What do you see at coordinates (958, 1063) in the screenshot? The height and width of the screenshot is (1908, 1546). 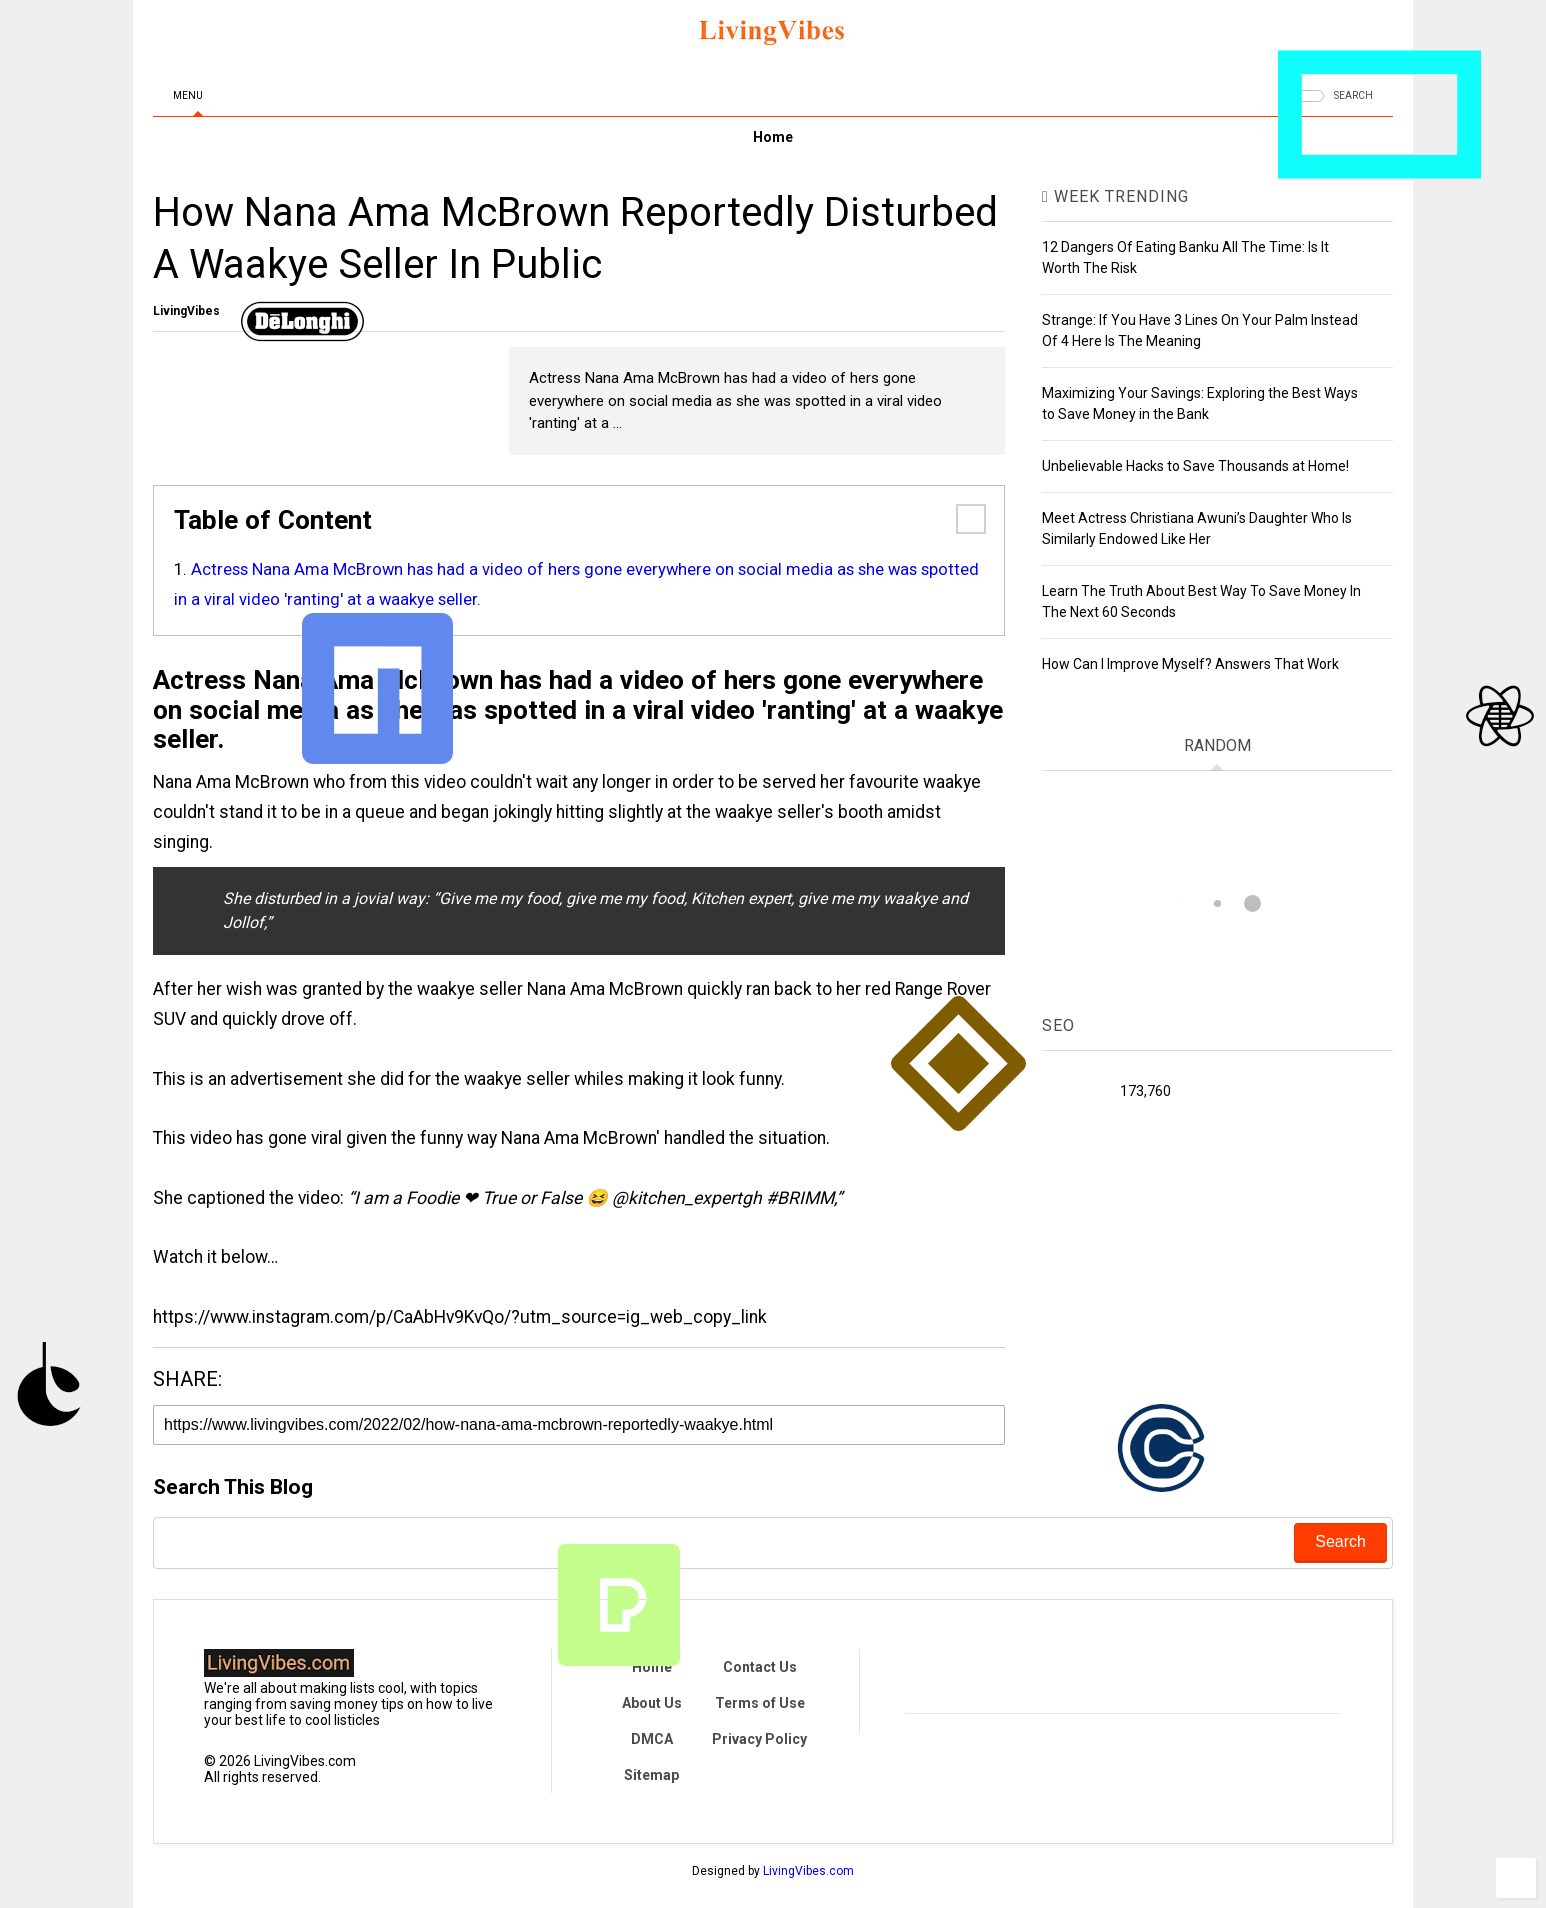 I see `google nearby sharing feature` at bounding box center [958, 1063].